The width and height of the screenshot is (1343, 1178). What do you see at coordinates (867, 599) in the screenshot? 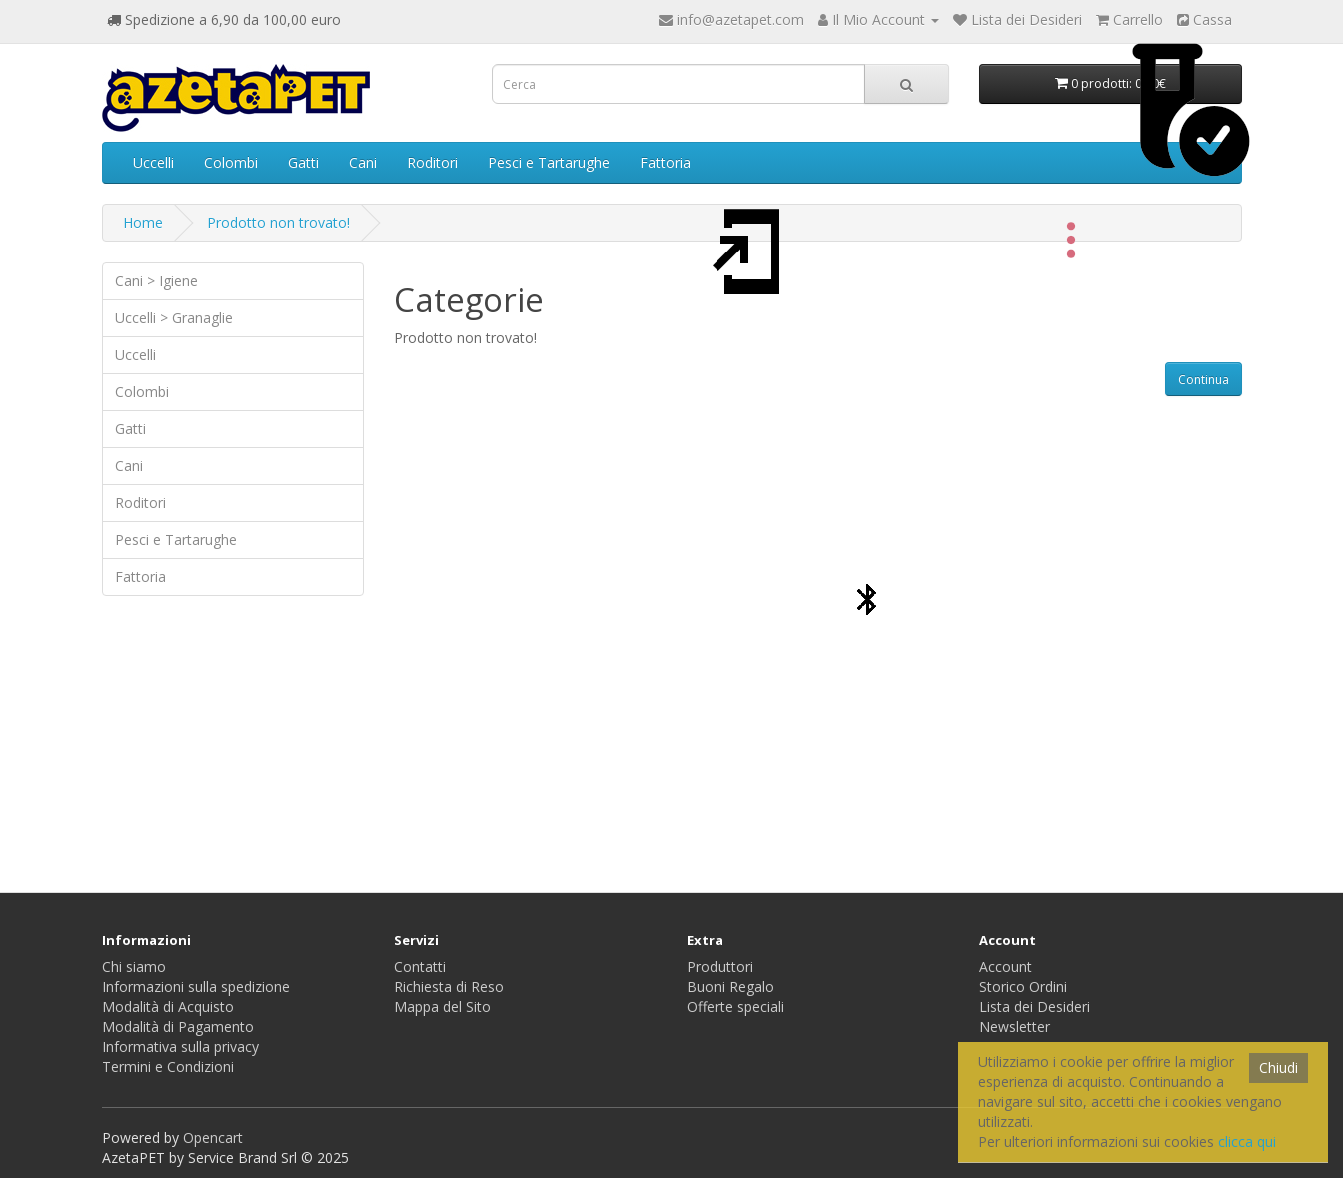
I see `toggle bluetooth connectivity` at bounding box center [867, 599].